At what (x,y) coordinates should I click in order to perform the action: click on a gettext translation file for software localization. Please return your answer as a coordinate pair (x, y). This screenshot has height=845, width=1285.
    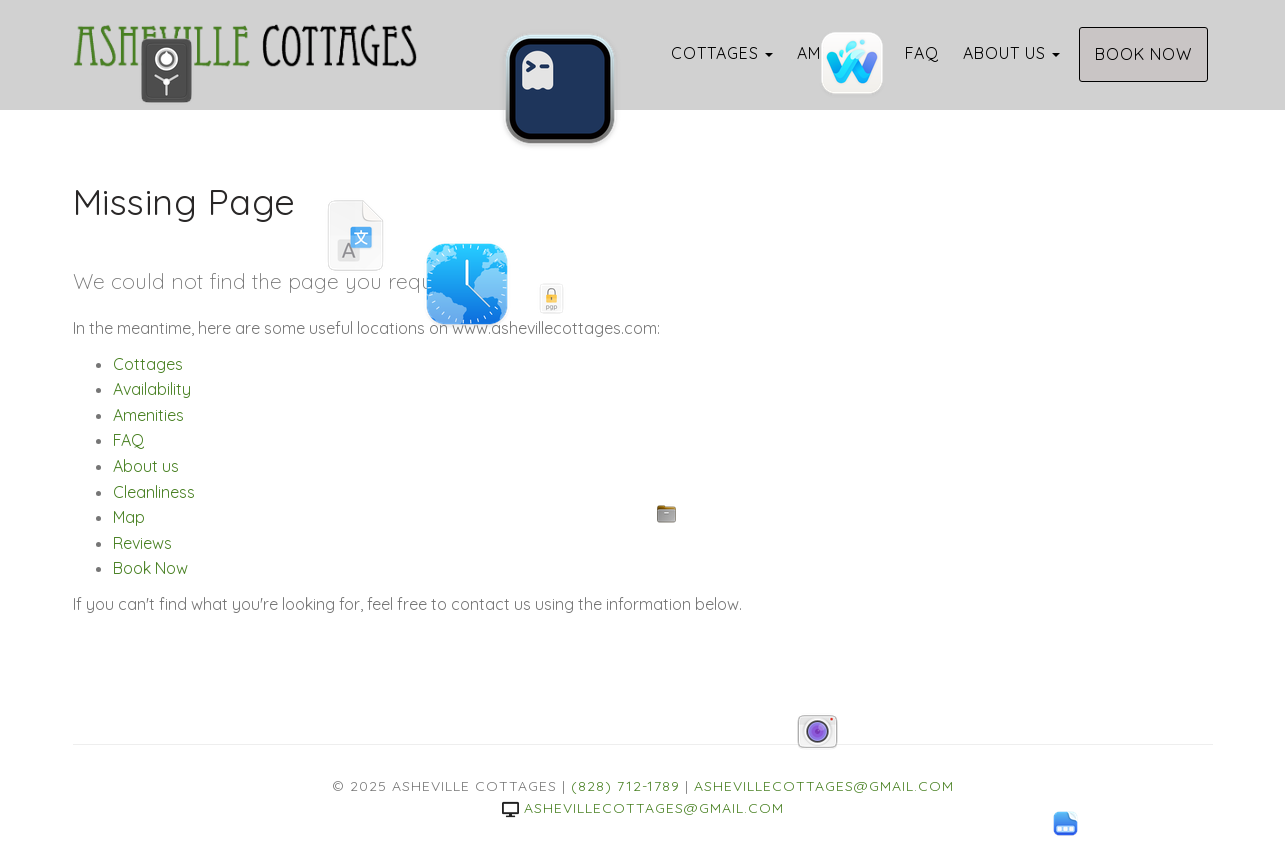
    Looking at the image, I should click on (355, 235).